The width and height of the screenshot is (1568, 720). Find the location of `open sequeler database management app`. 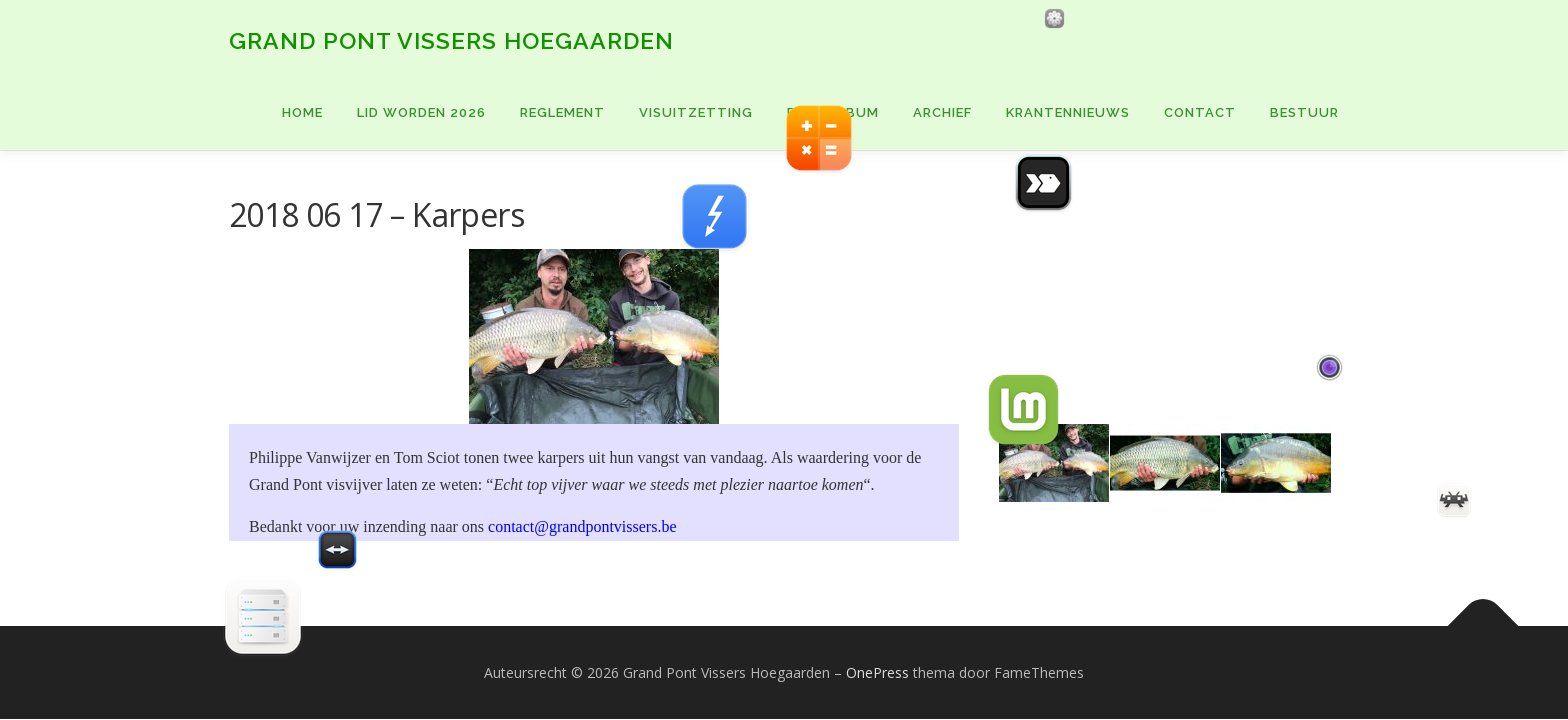

open sequeler database management app is located at coordinates (263, 616).